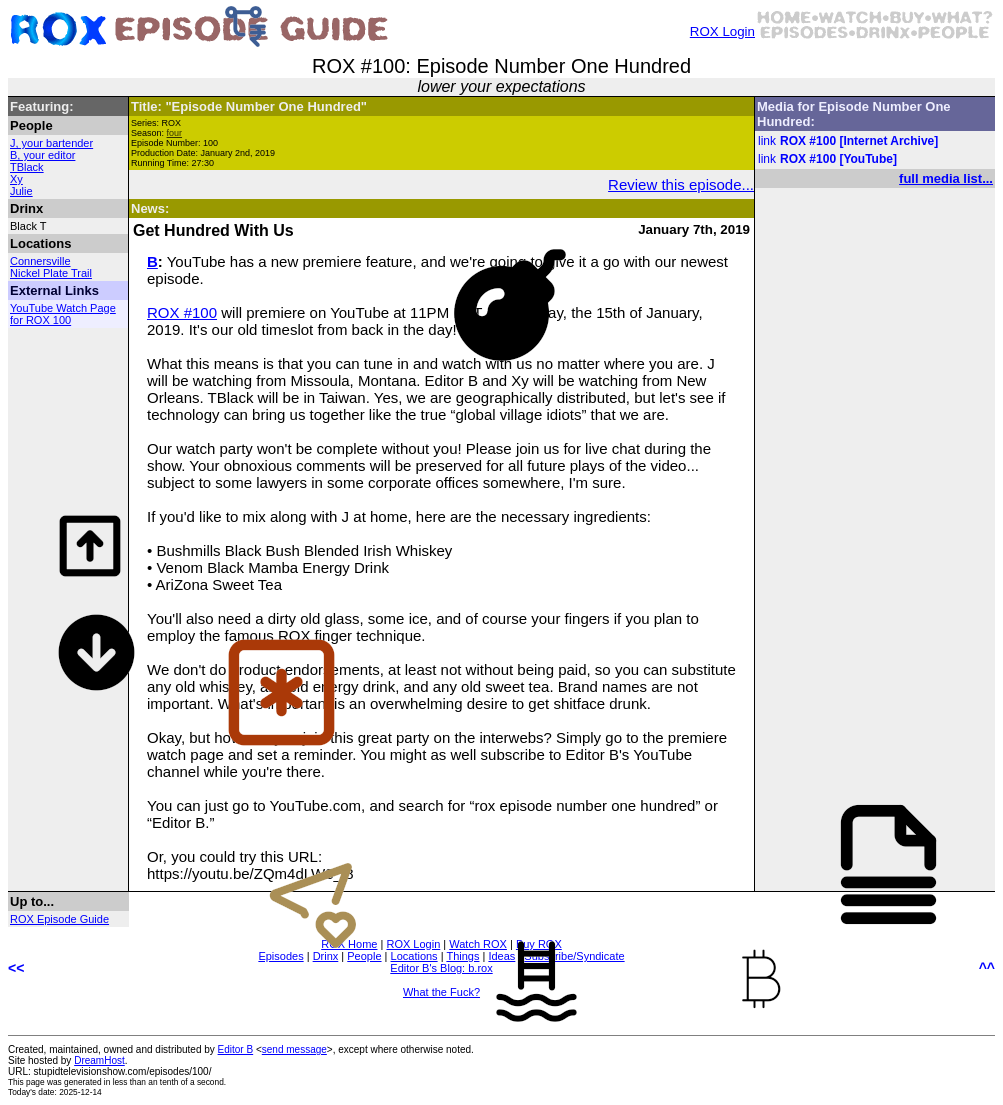 The width and height of the screenshot is (1003, 1105). What do you see at coordinates (281, 692) in the screenshot?
I see `enter a password or passcode field` at bounding box center [281, 692].